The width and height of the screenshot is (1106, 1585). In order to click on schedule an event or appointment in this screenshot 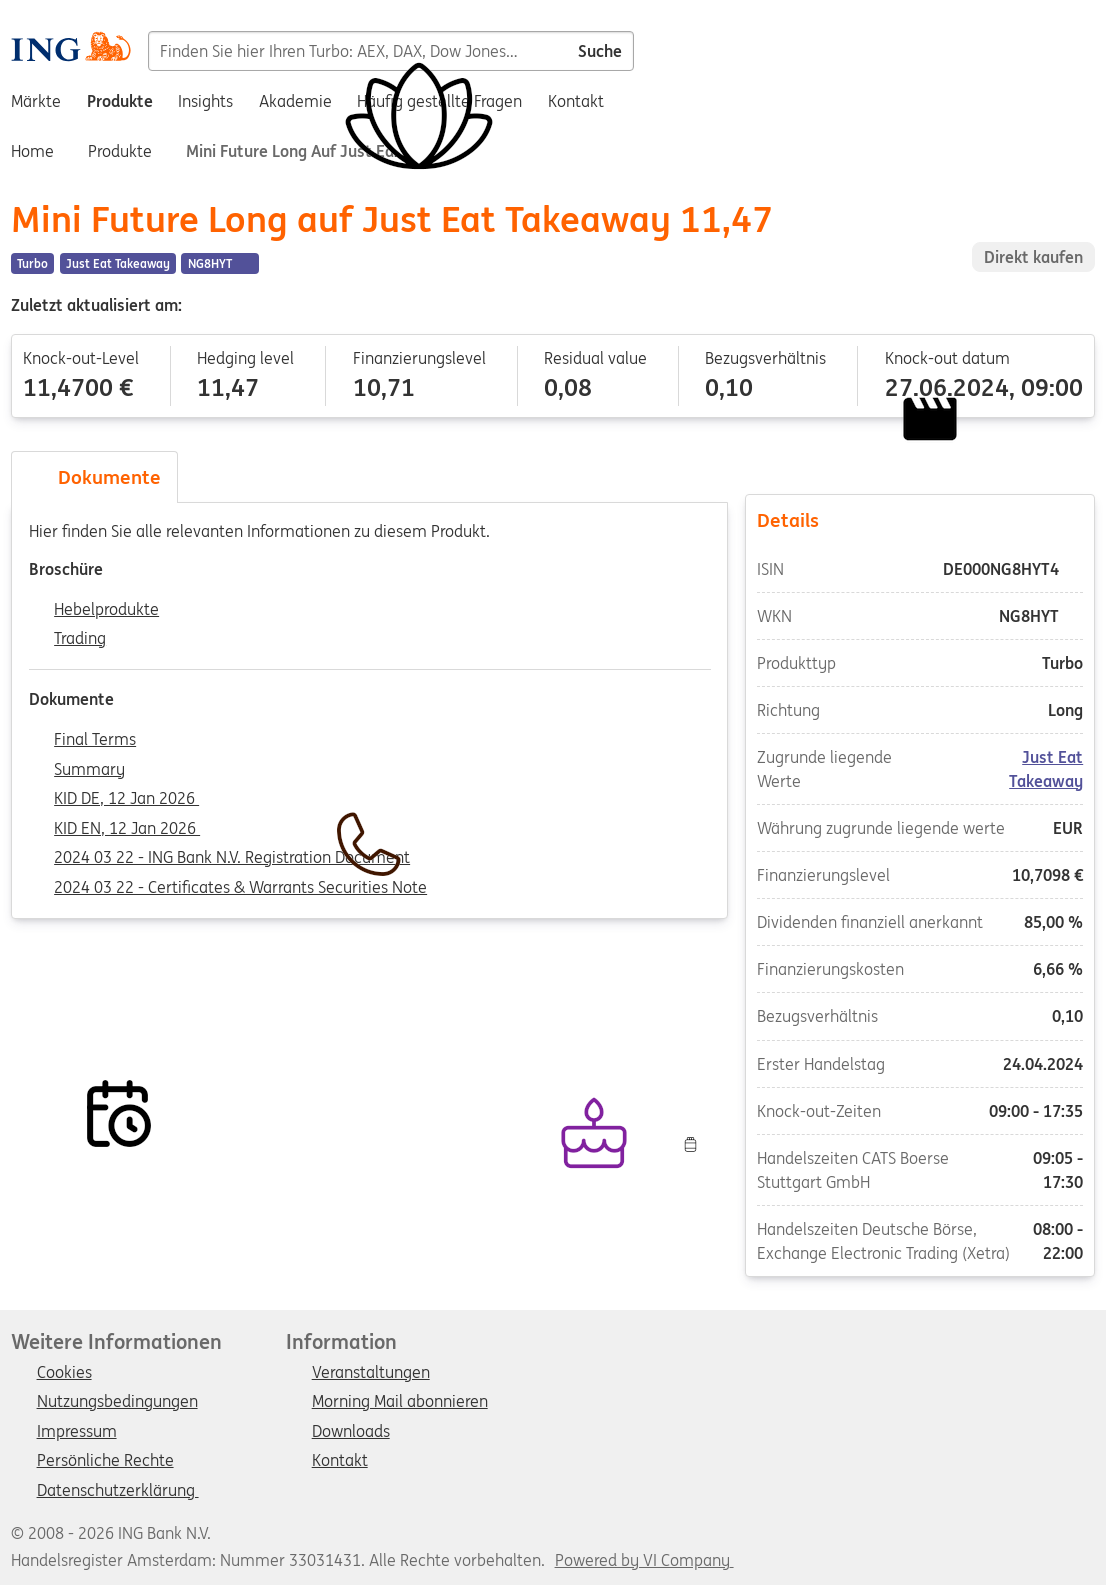, I will do `click(117, 1113)`.